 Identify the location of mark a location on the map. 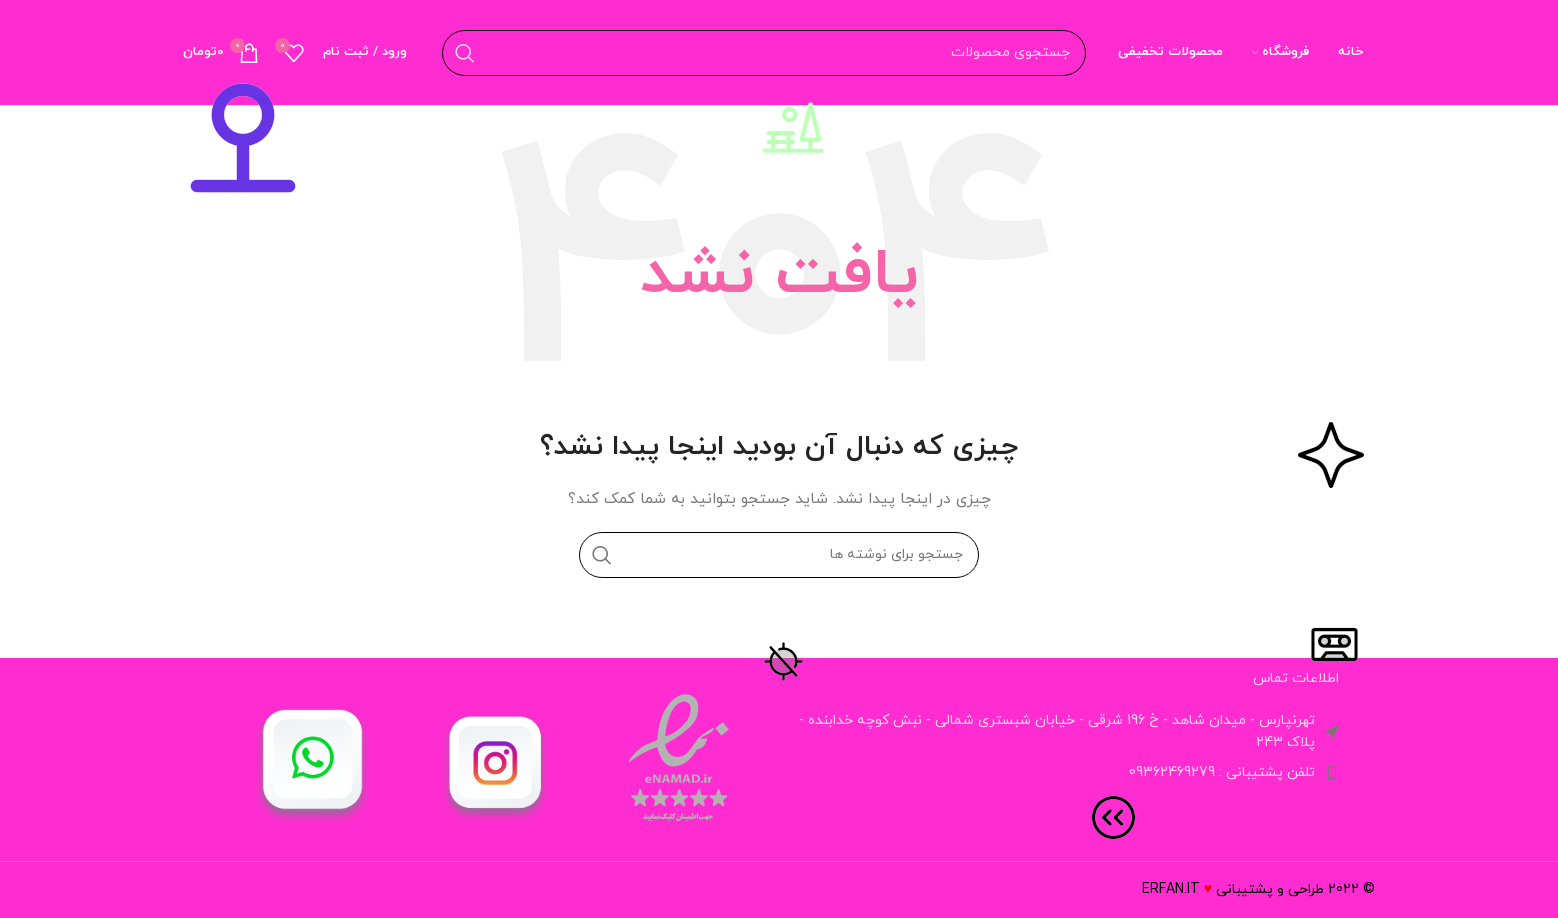
(243, 140).